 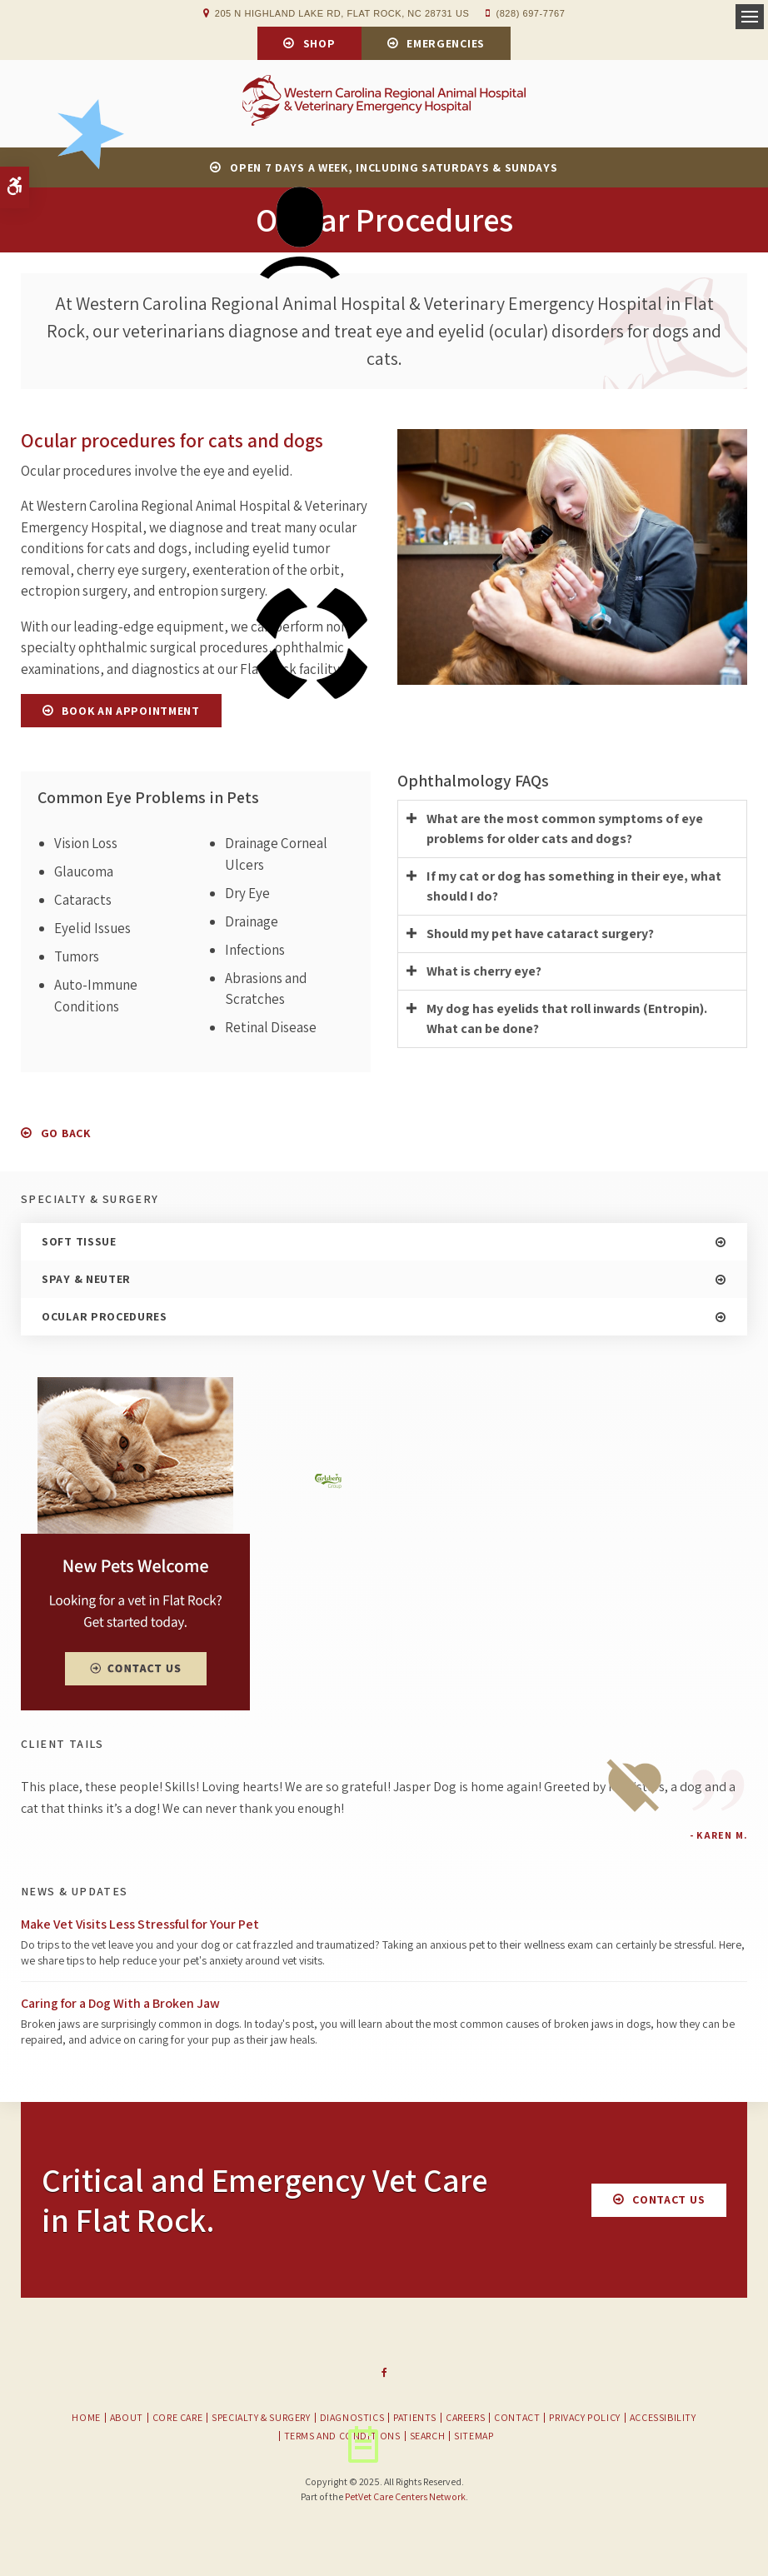 What do you see at coordinates (300, 233) in the screenshot?
I see `view your profile` at bounding box center [300, 233].